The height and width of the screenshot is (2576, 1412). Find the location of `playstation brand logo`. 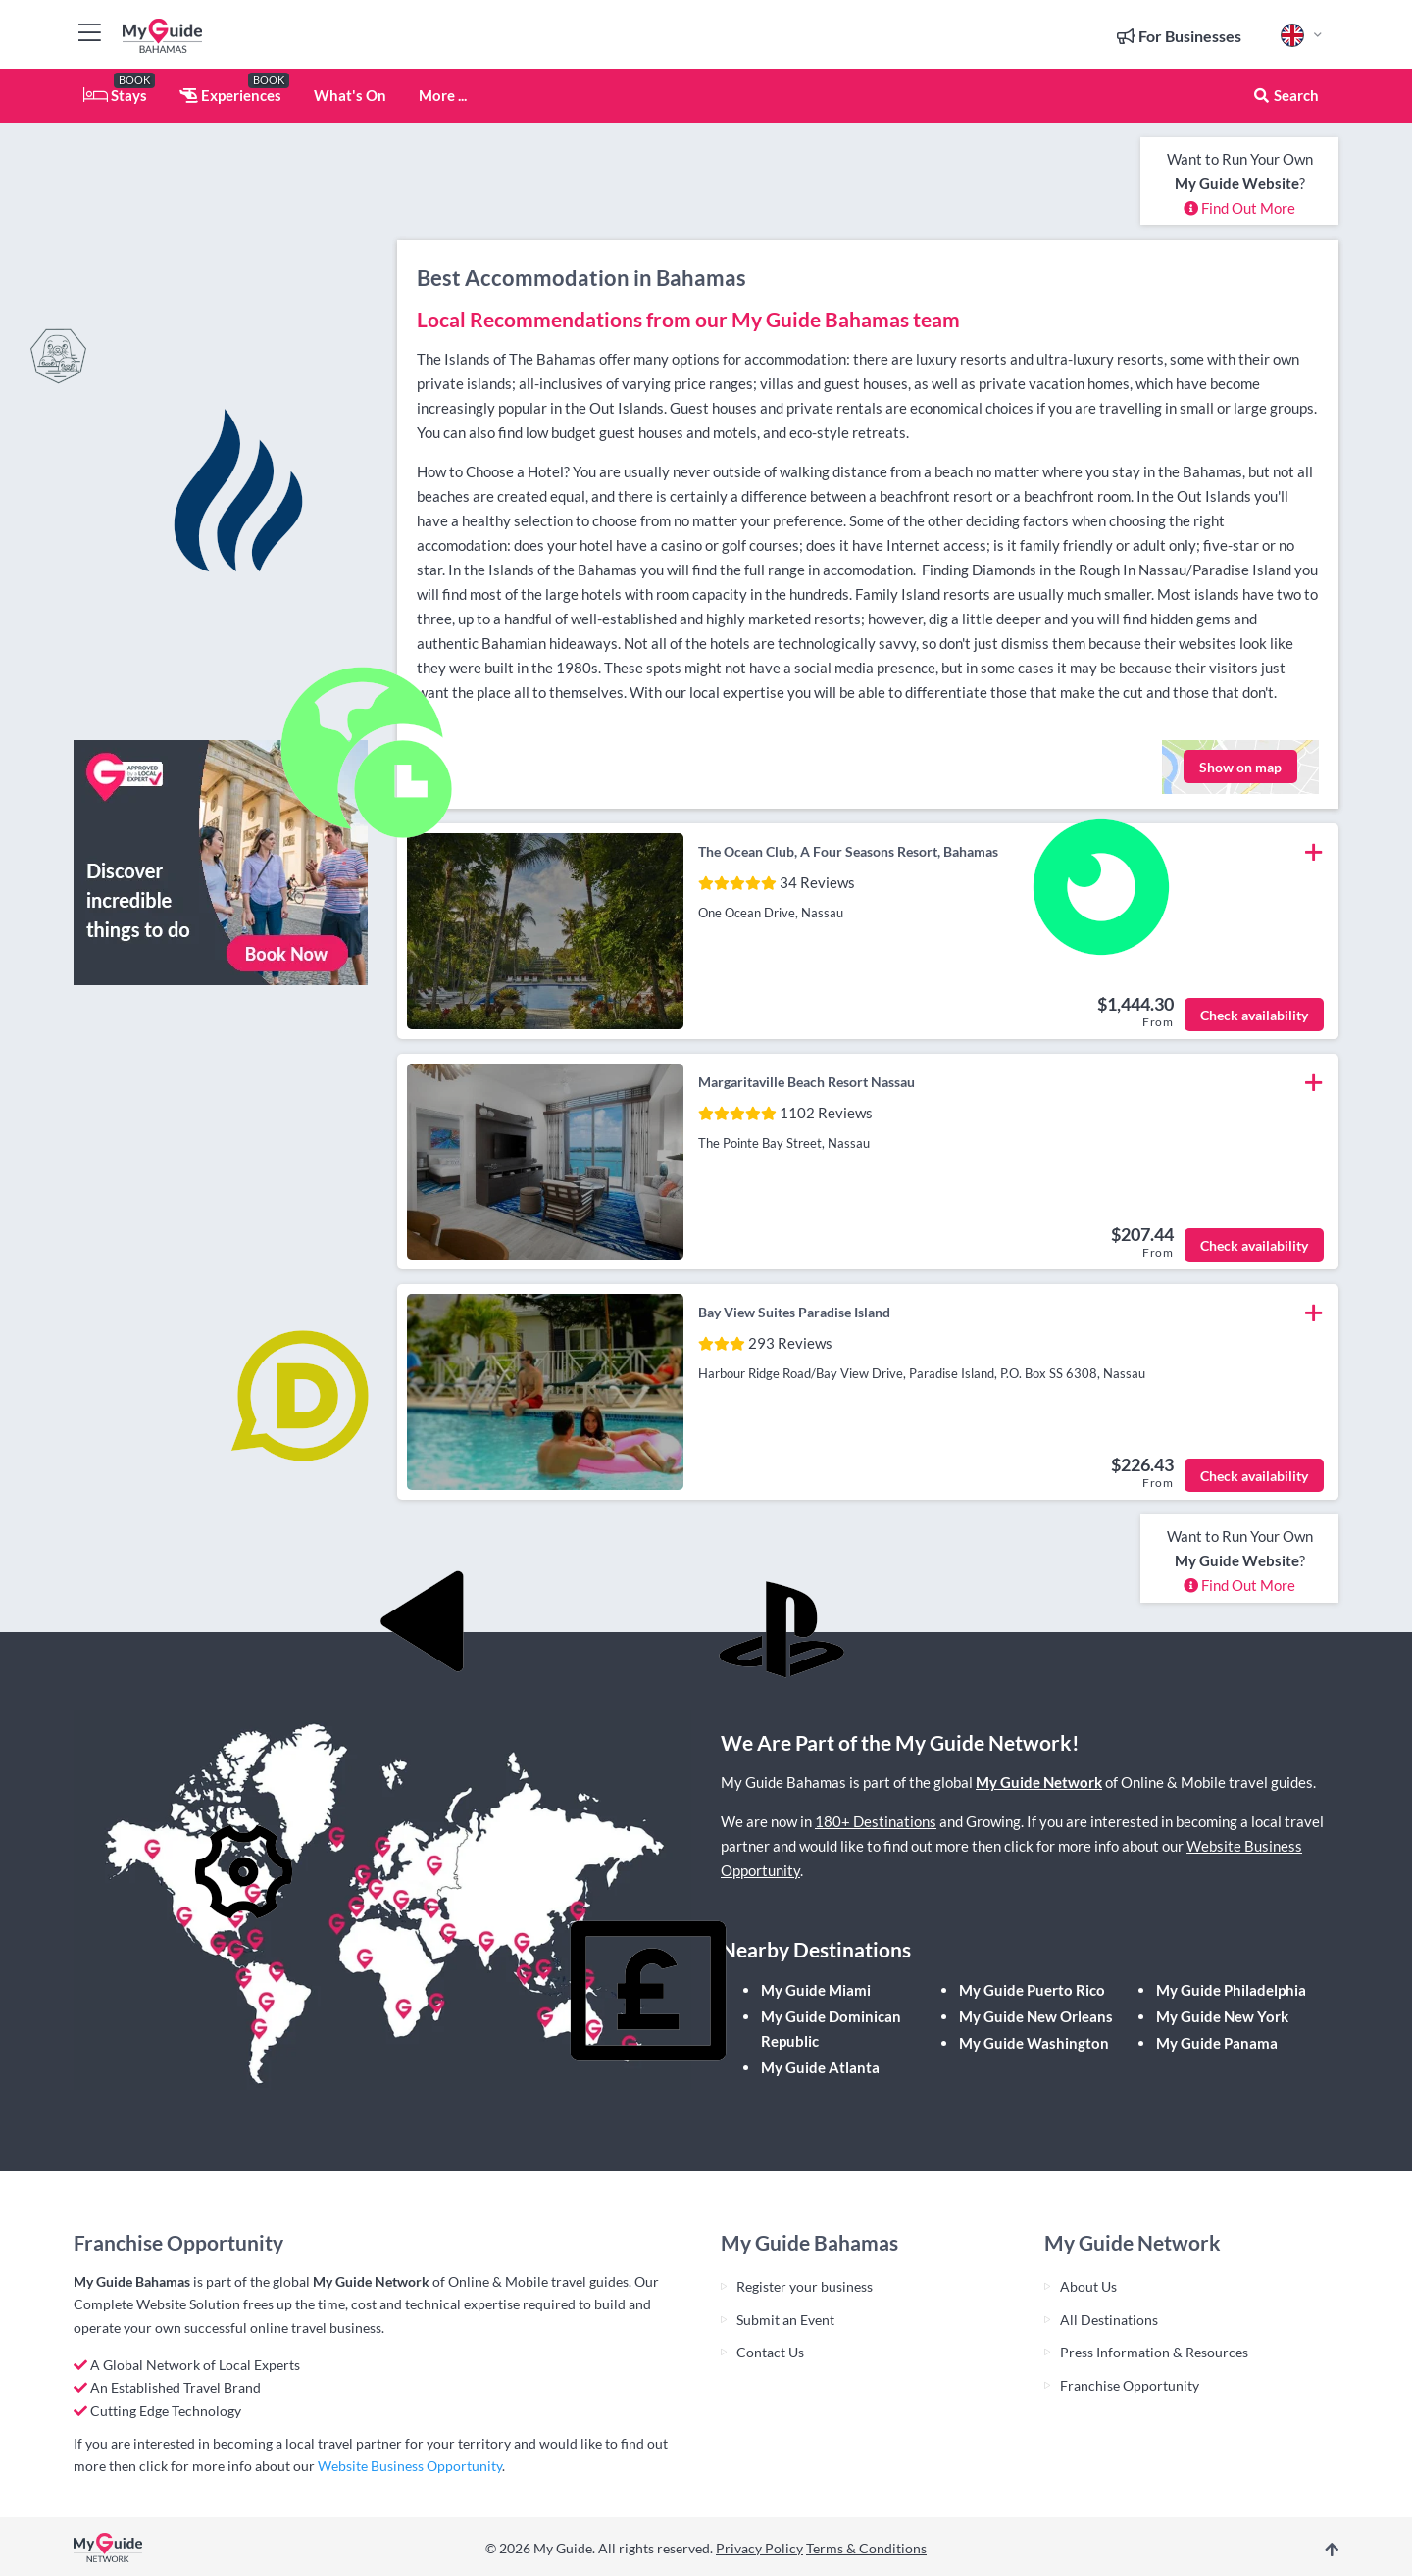

playstation brand logo is located at coordinates (782, 1626).